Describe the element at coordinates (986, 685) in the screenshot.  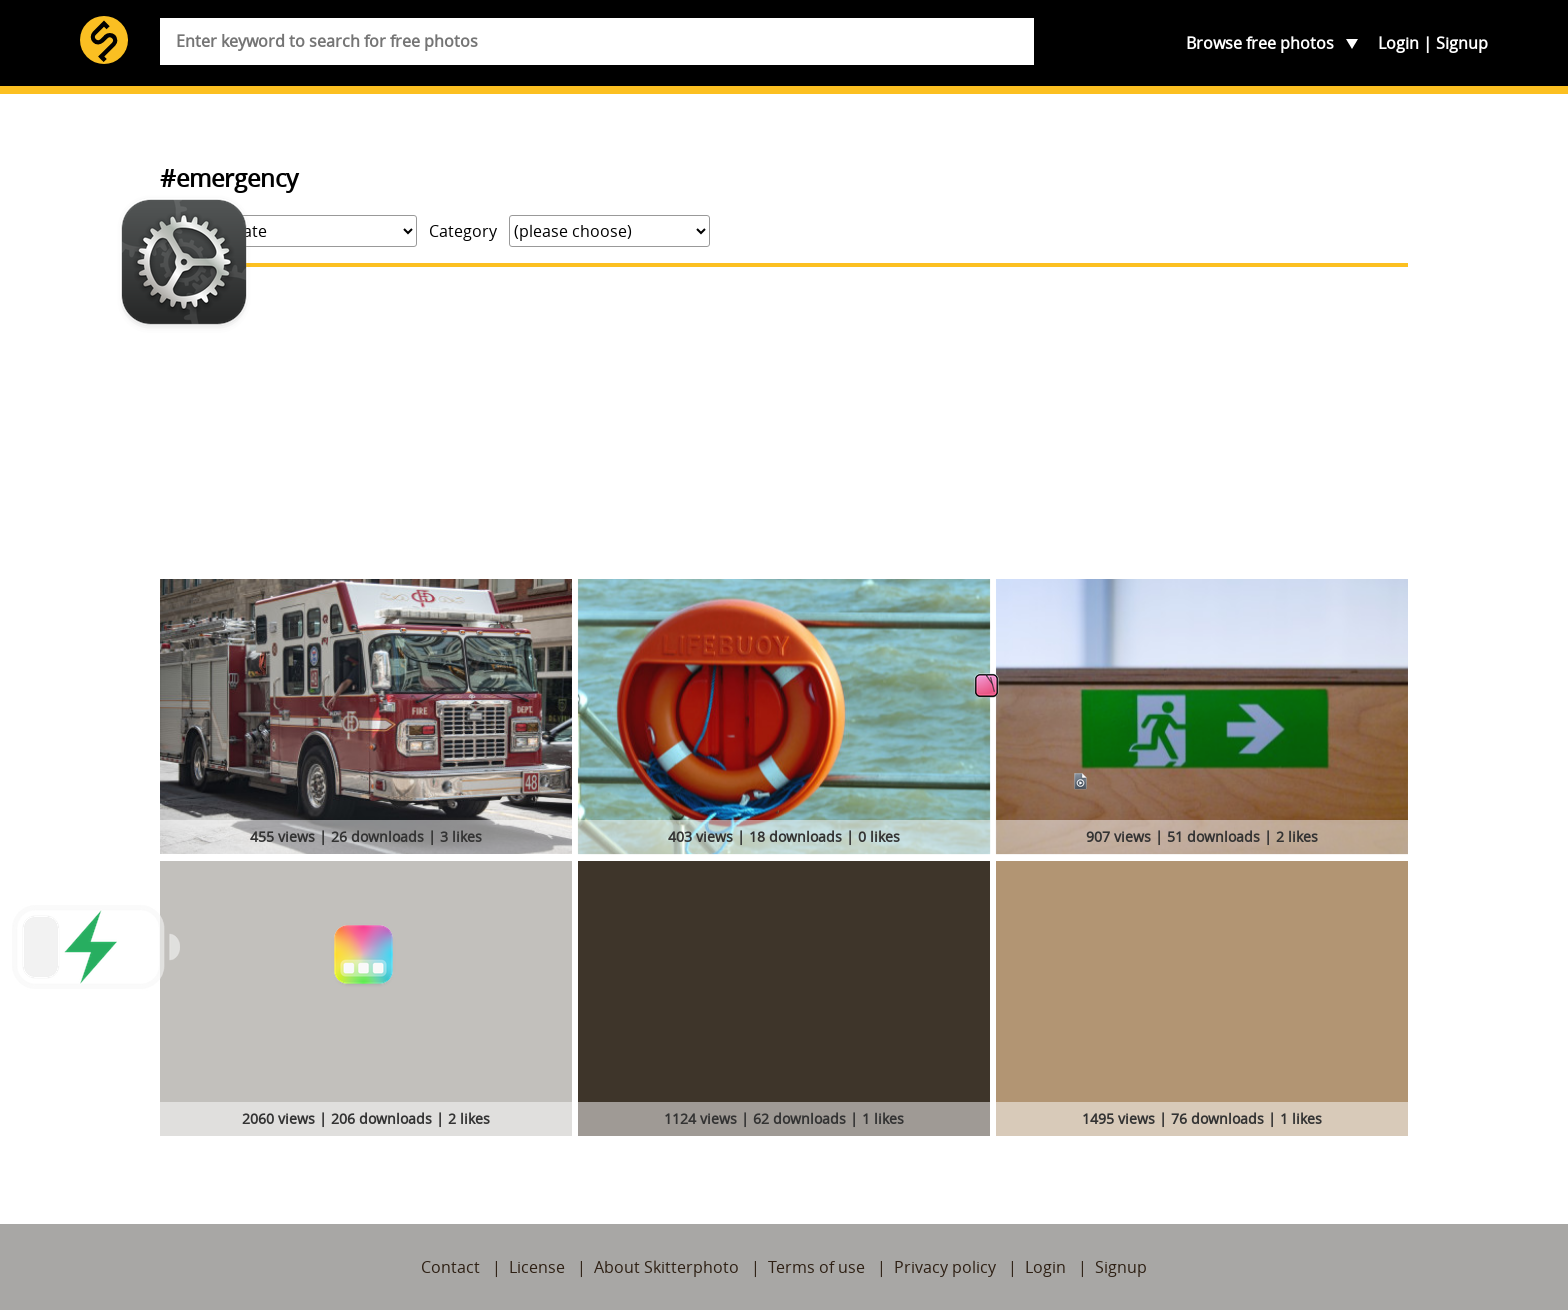
I see `open bleachbit system cleaner app` at that location.